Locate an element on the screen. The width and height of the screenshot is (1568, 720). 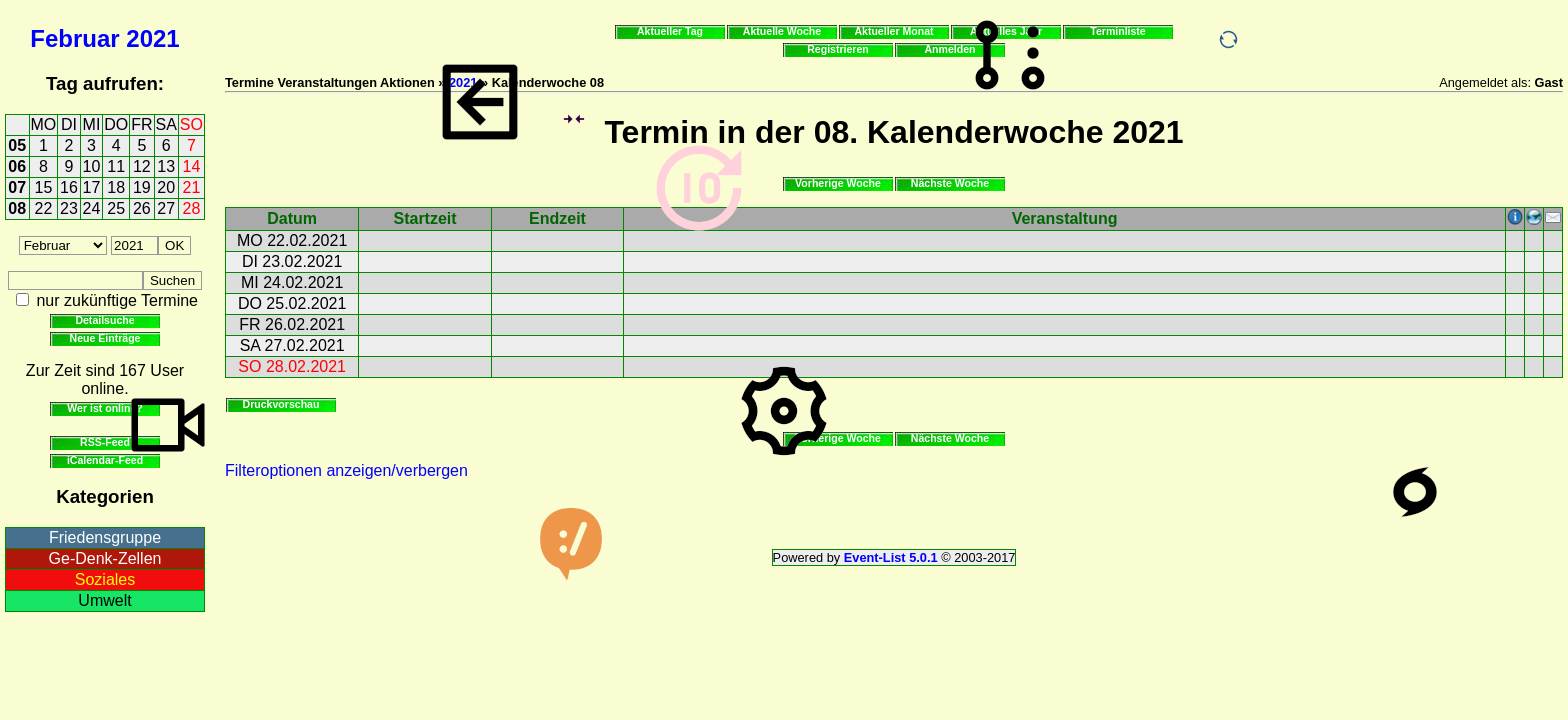
collapse or minimize a panel horizontally is located at coordinates (574, 119).